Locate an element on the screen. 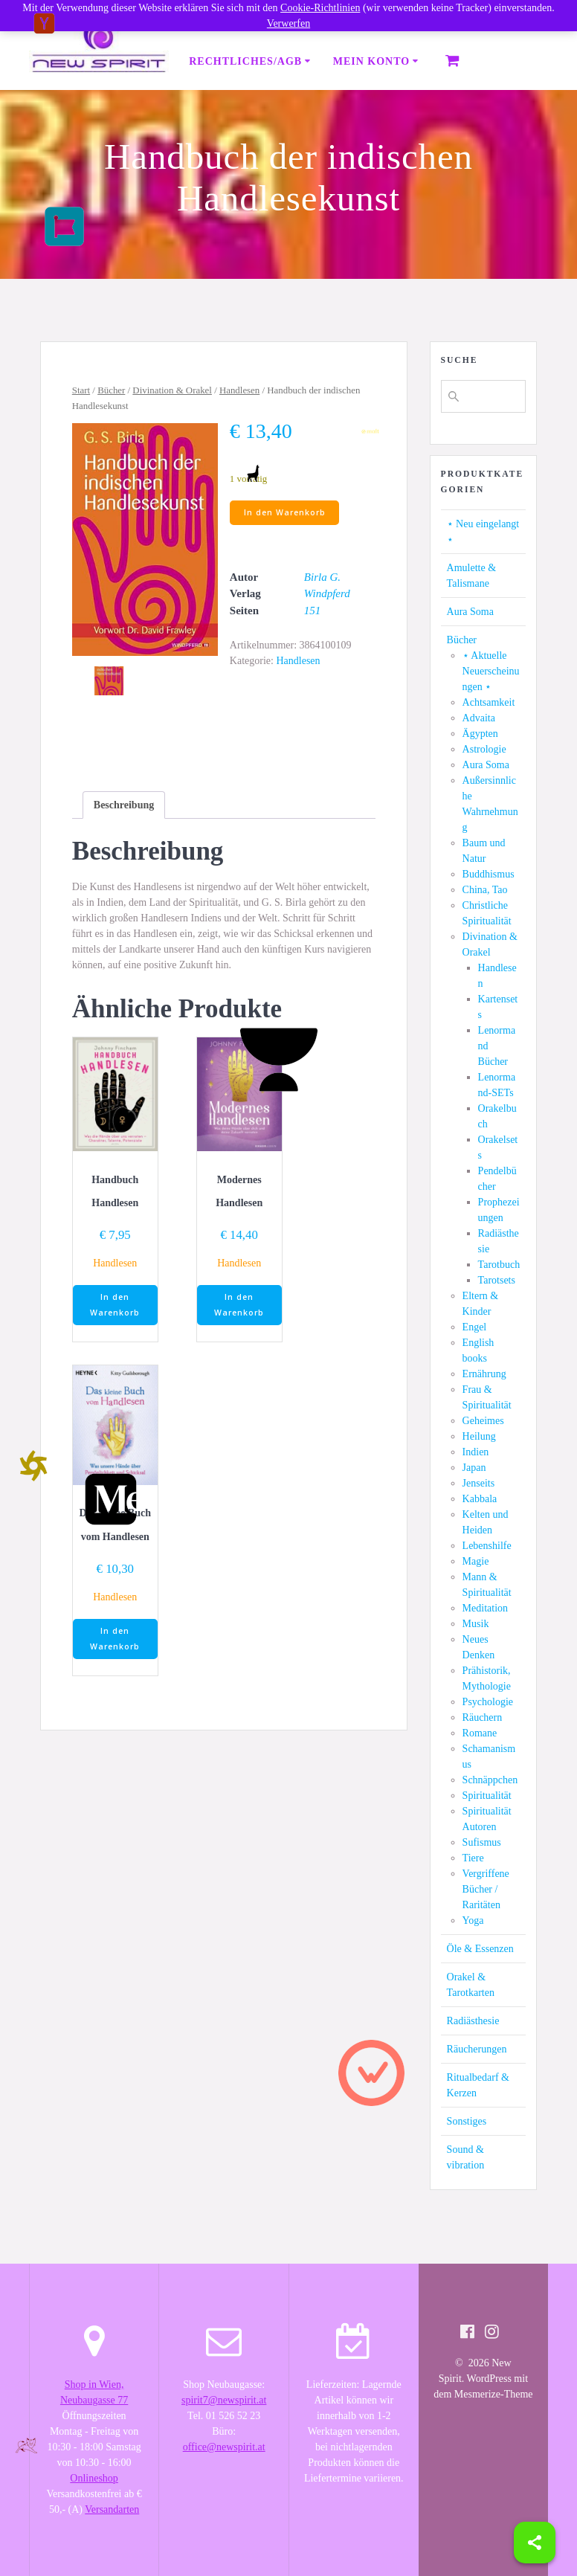  open the unacademy learning app is located at coordinates (279, 1060).